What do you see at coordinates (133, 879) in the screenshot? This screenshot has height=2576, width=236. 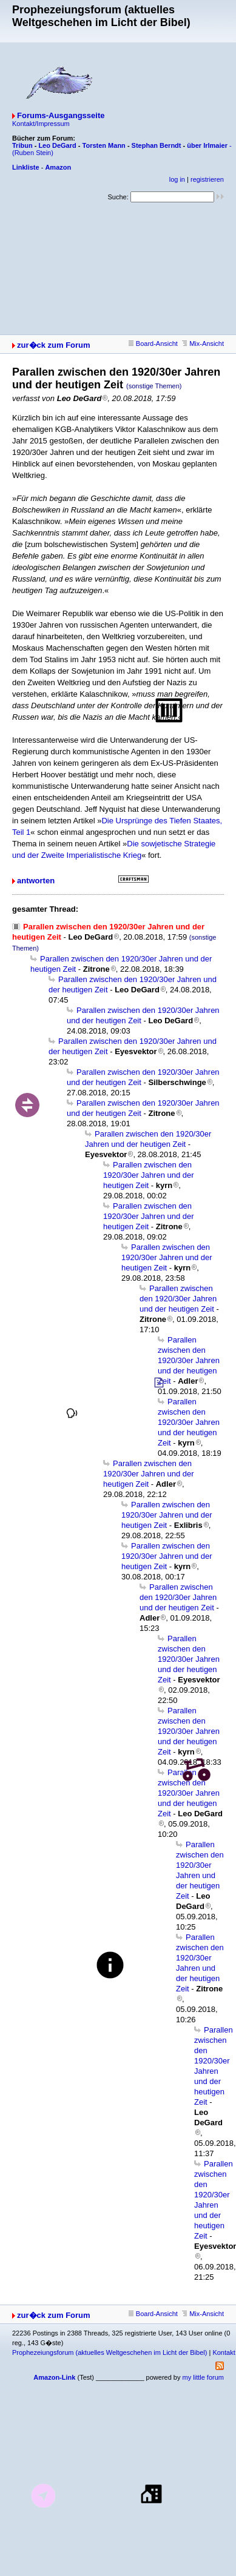 I see `craftsman brand logo` at bounding box center [133, 879].